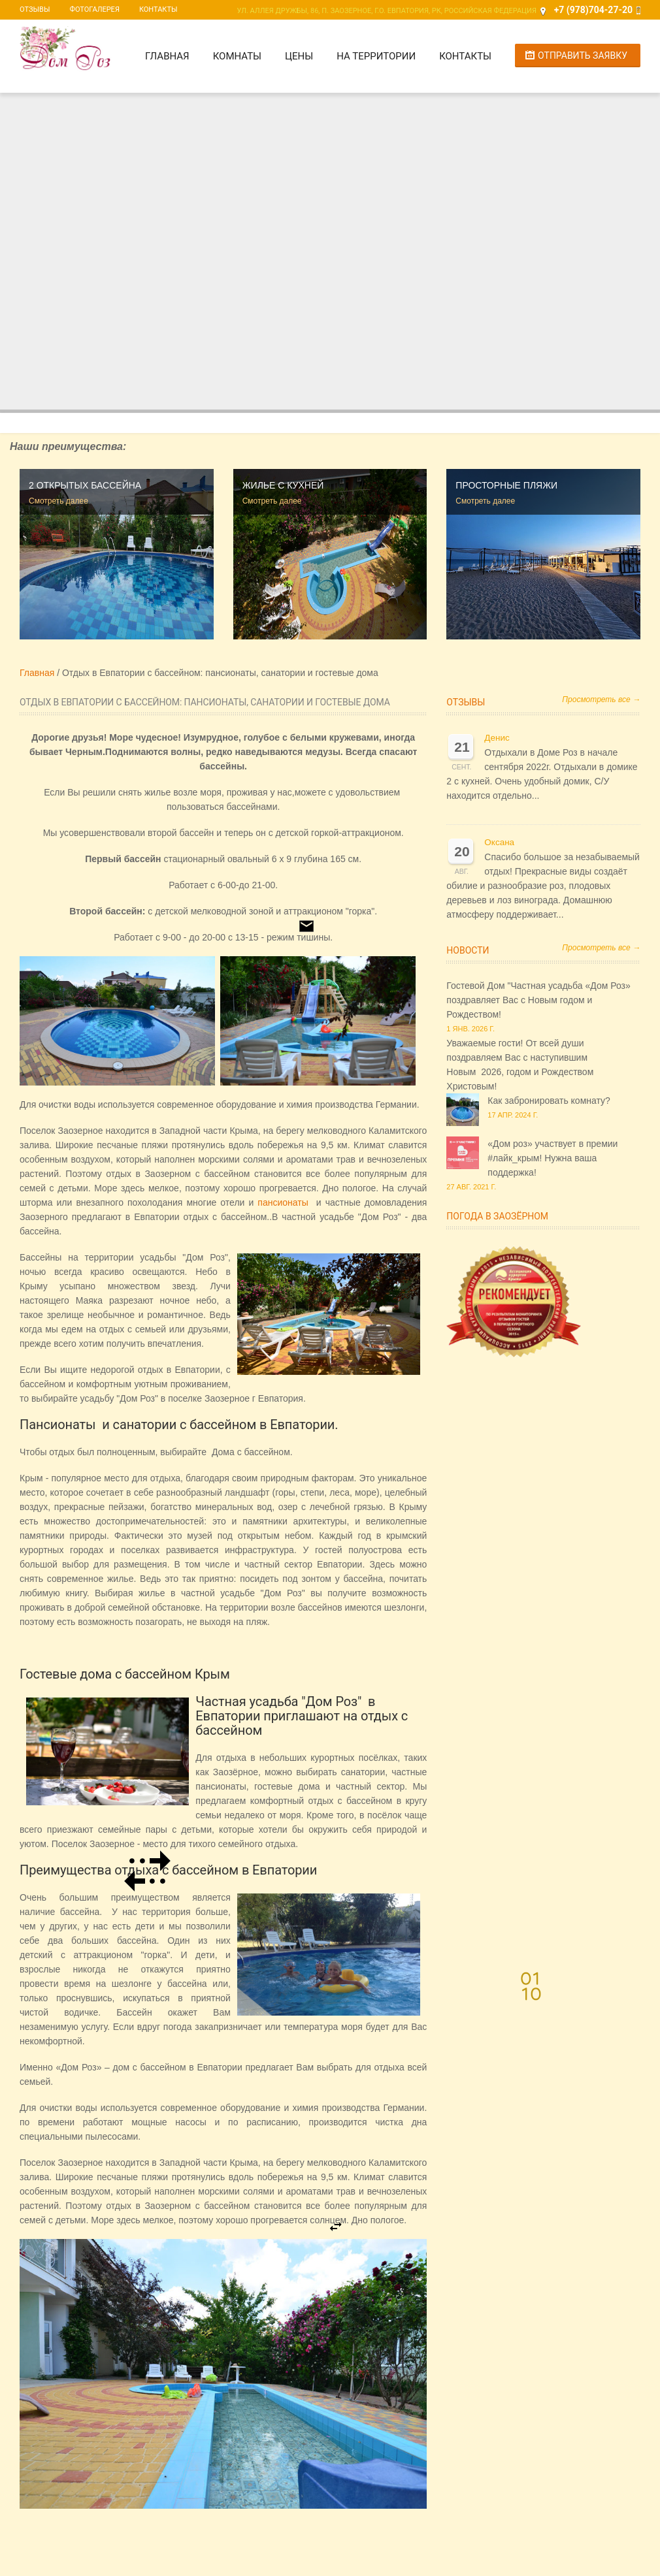 The width and height of the screenshot is (660, 2576). I want to click on swap or exchange items, so click(336, 2227).